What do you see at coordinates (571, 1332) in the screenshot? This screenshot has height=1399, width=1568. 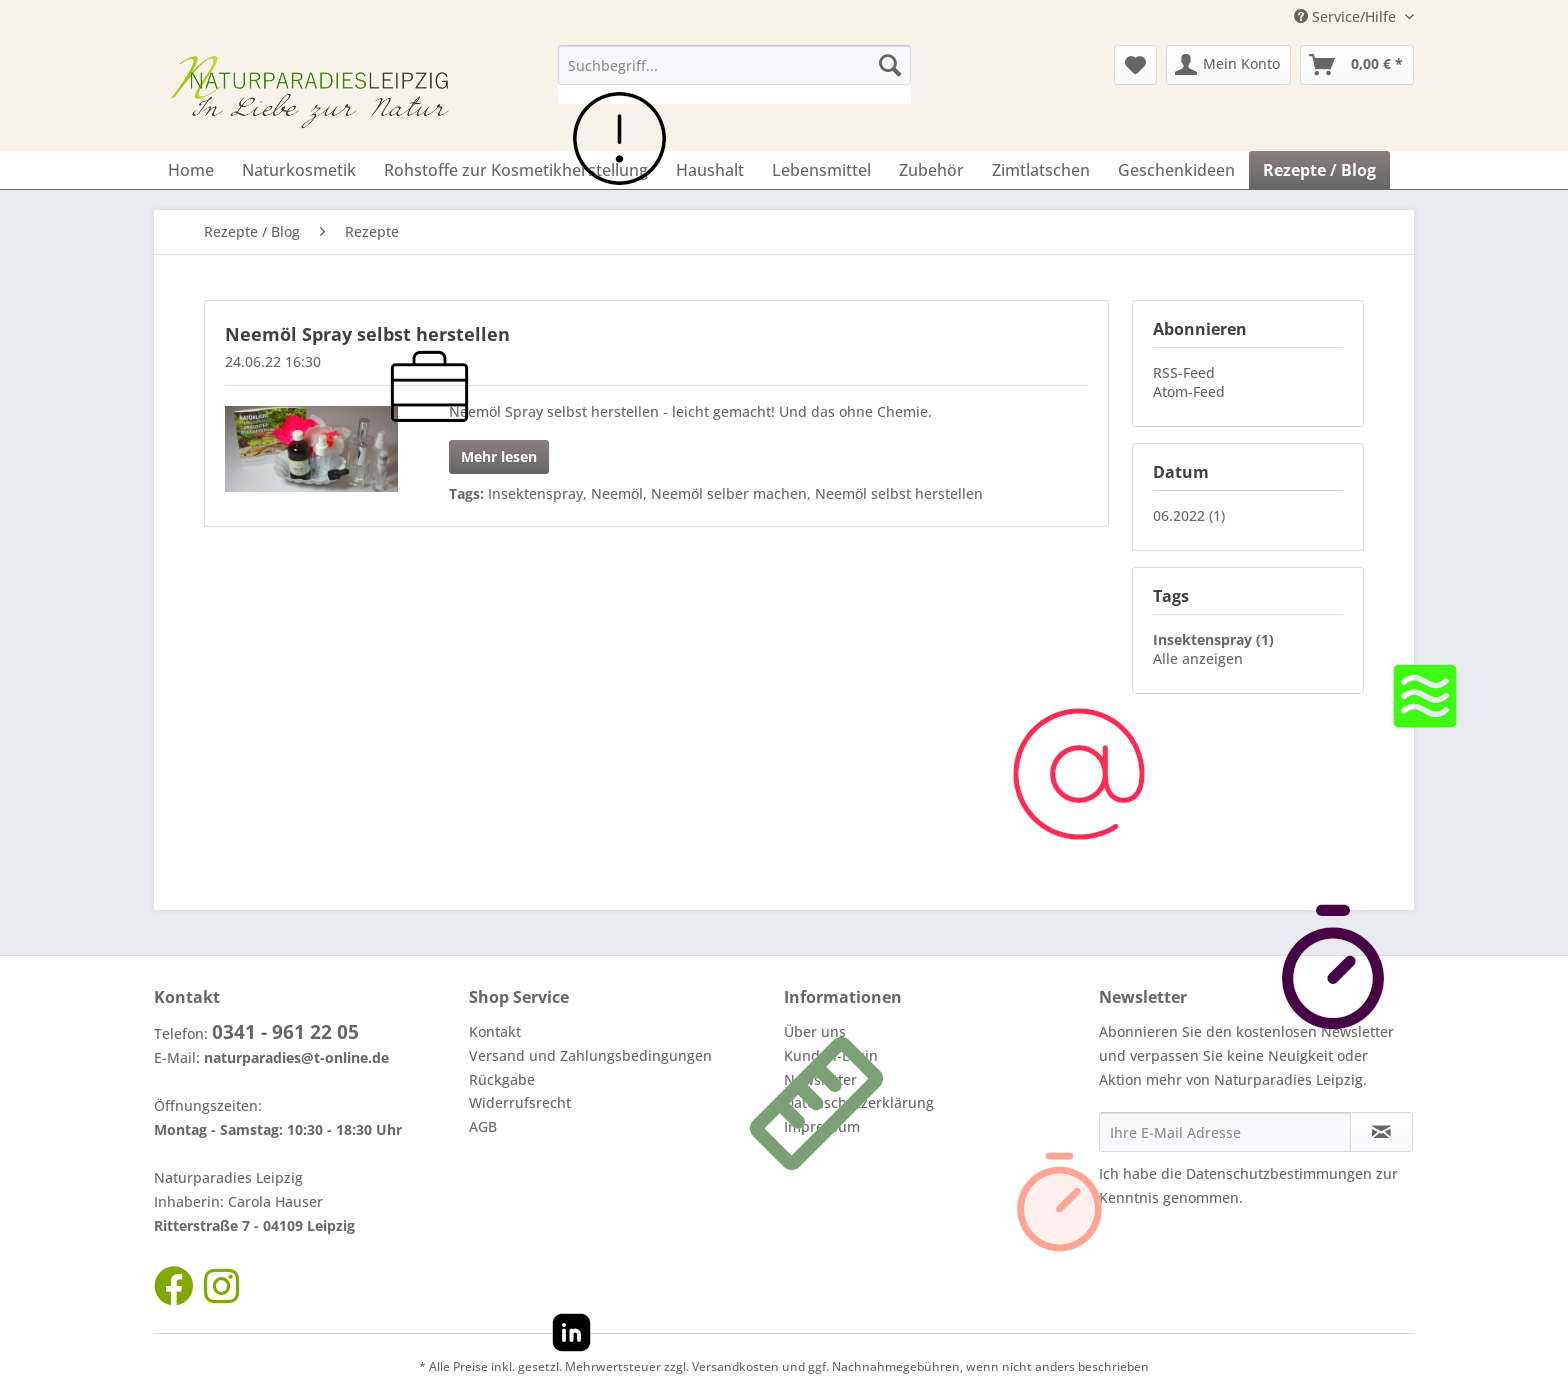 I see `connect with LinkedIn` at bounding box center [571, 1332].